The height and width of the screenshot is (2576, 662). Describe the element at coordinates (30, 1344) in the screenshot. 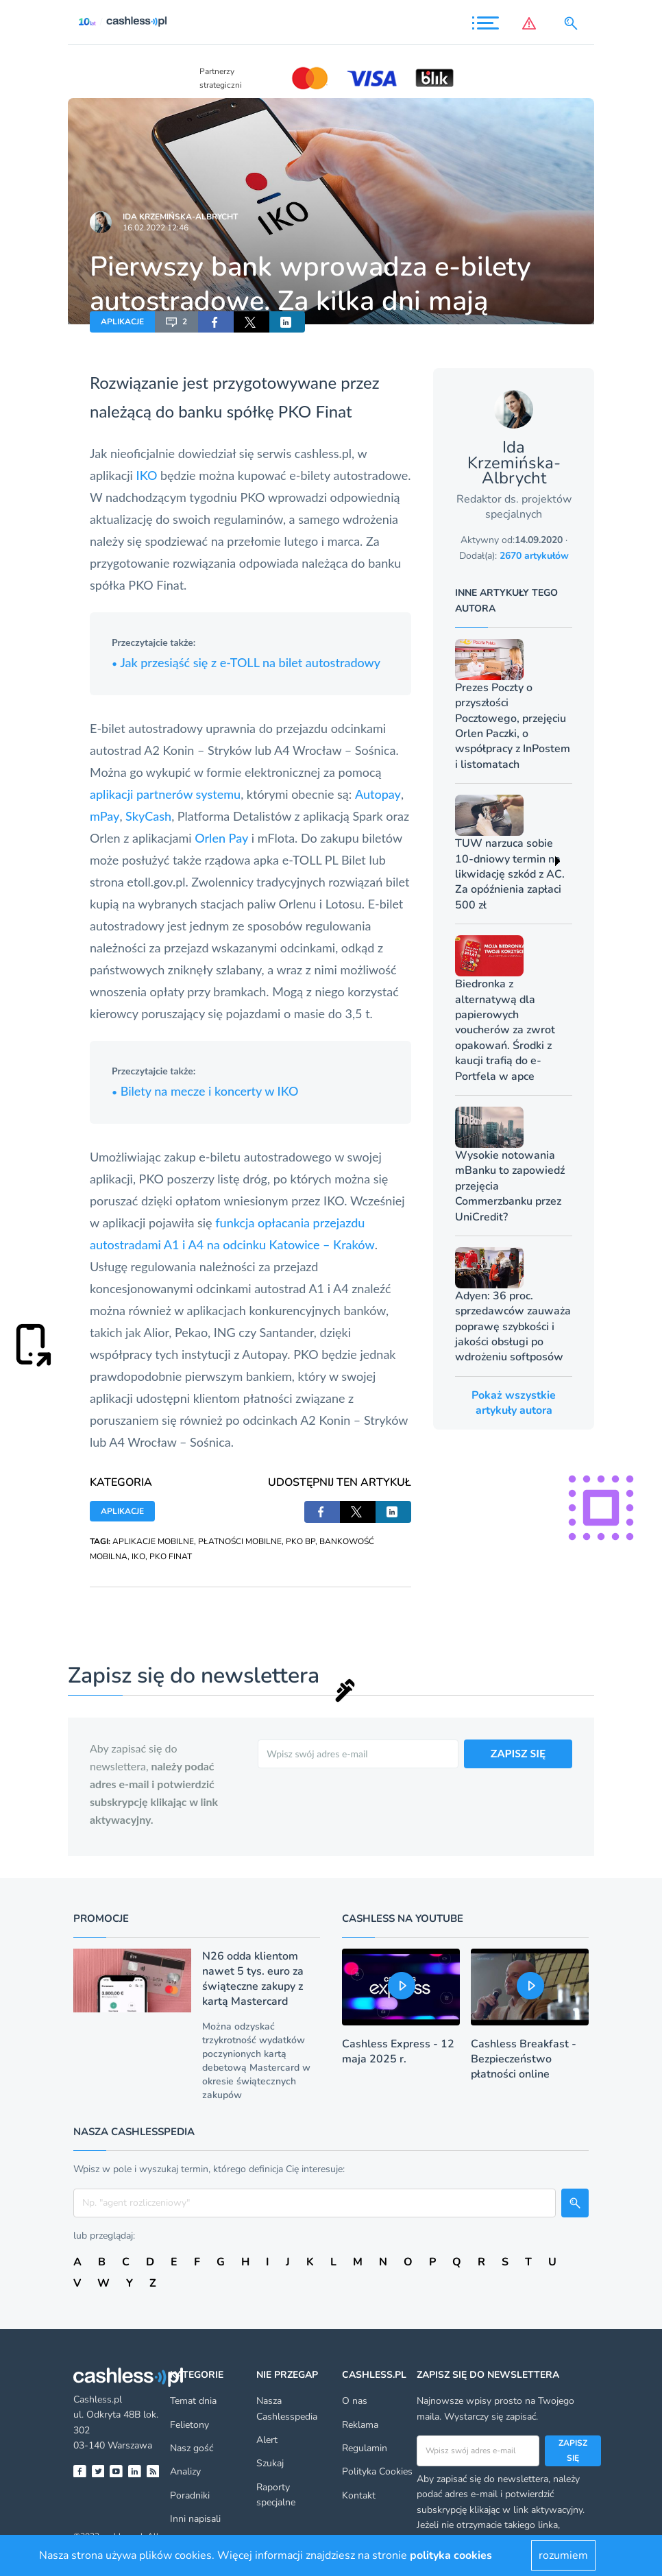

I see `share content from your mobile device` at that location.